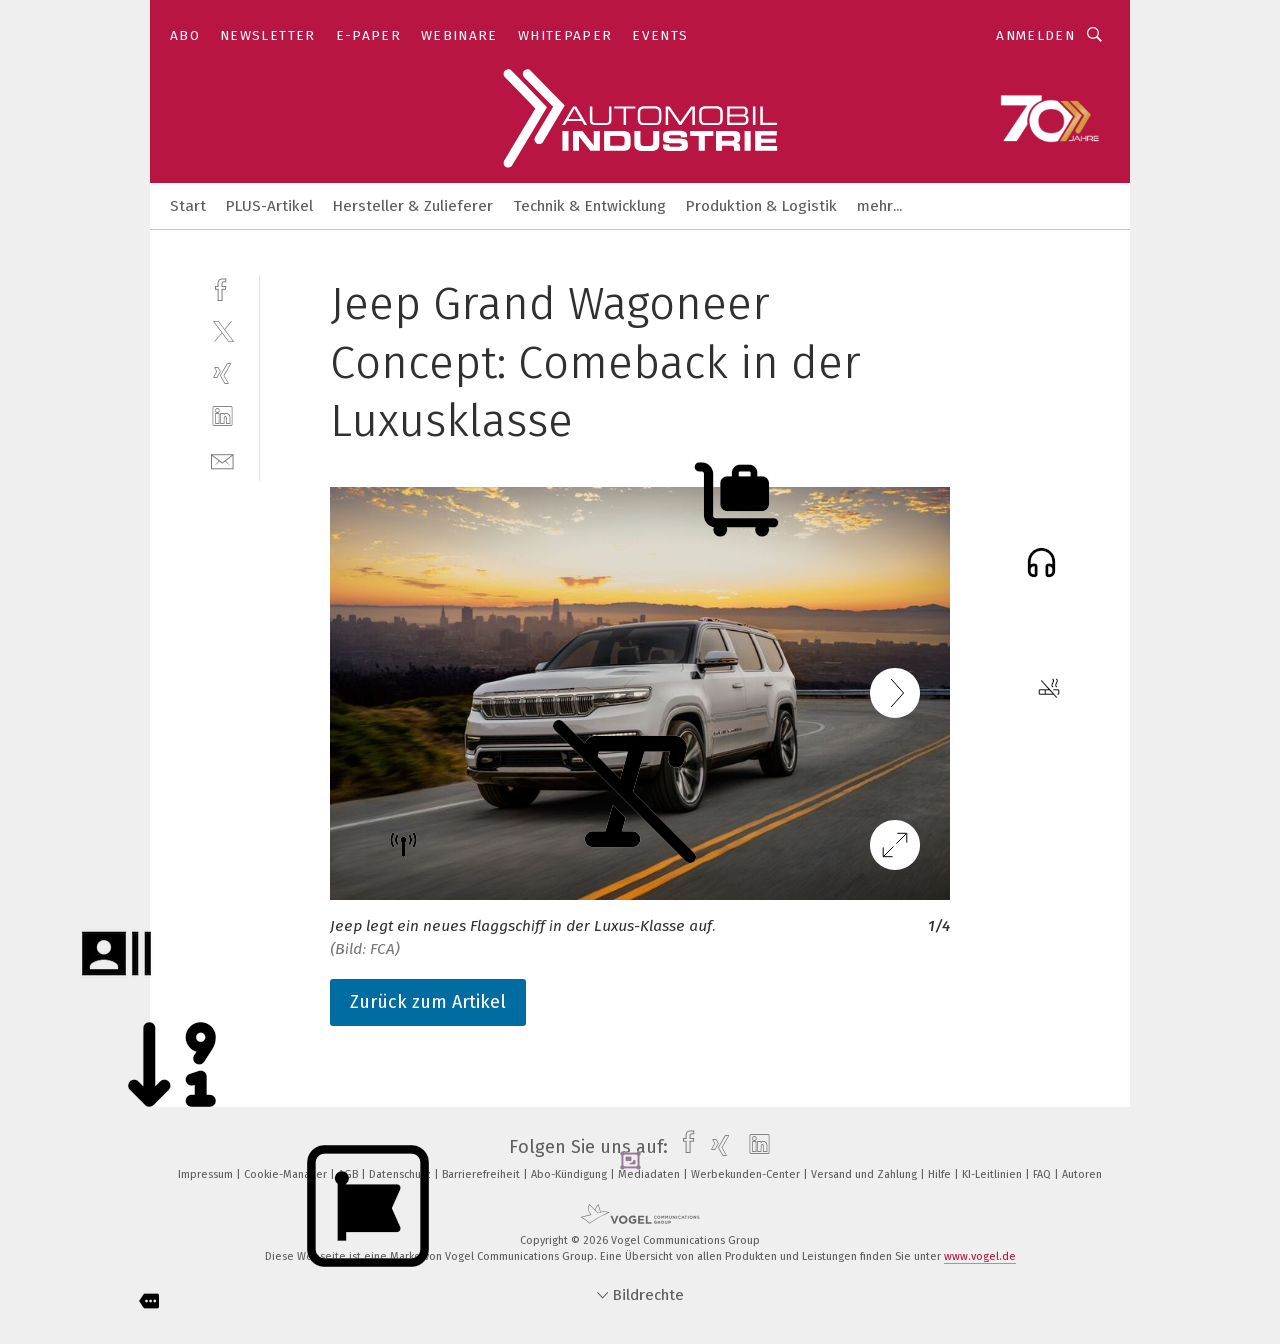 The width and height of the screenshot is (1280, 1344). Describe the element at coordinates (403, 844) in the screenshot. I see `broadcast or transmit a signal` at that location.